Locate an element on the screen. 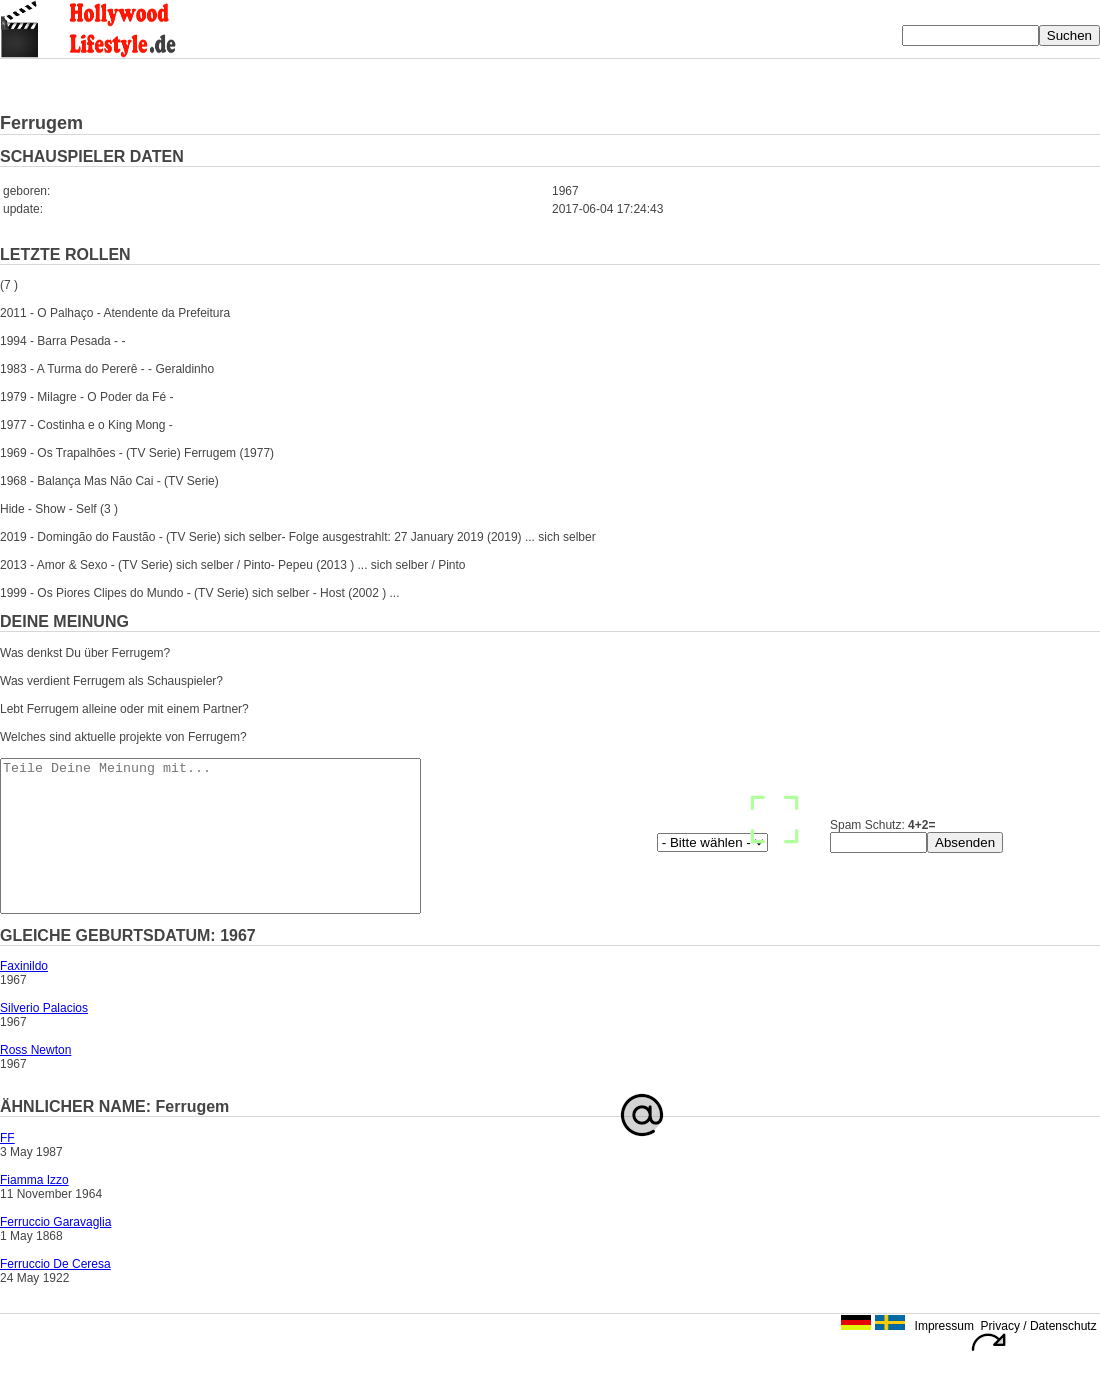 Image resolution: width=1100 pixels, height=1378 pixels. expand to fullscreen mode is located at coordinates (774, 819).